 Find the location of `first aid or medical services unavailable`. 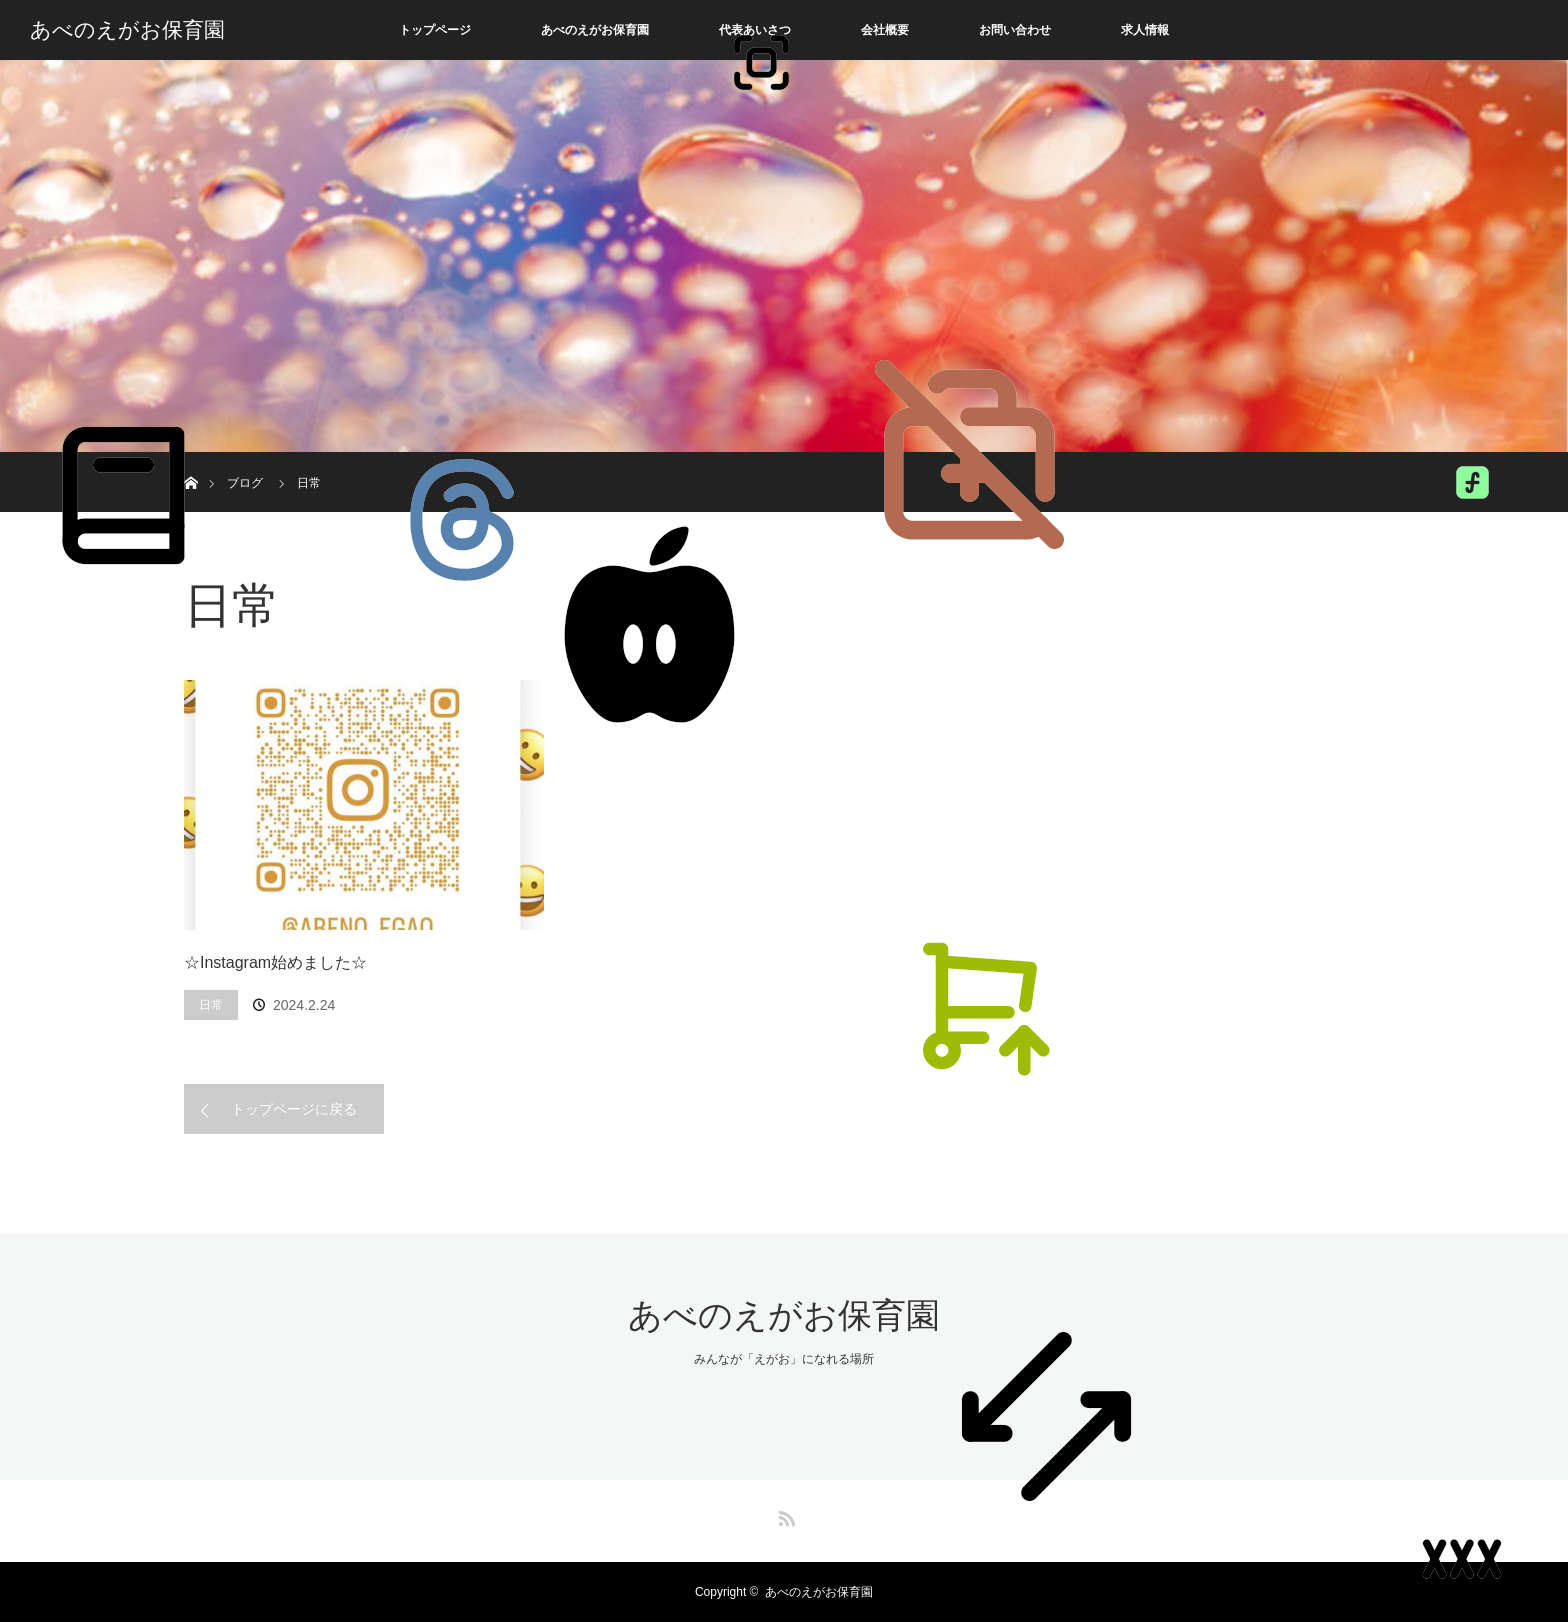

first aid or medical services unavailable is located at coordinates (969, 454).